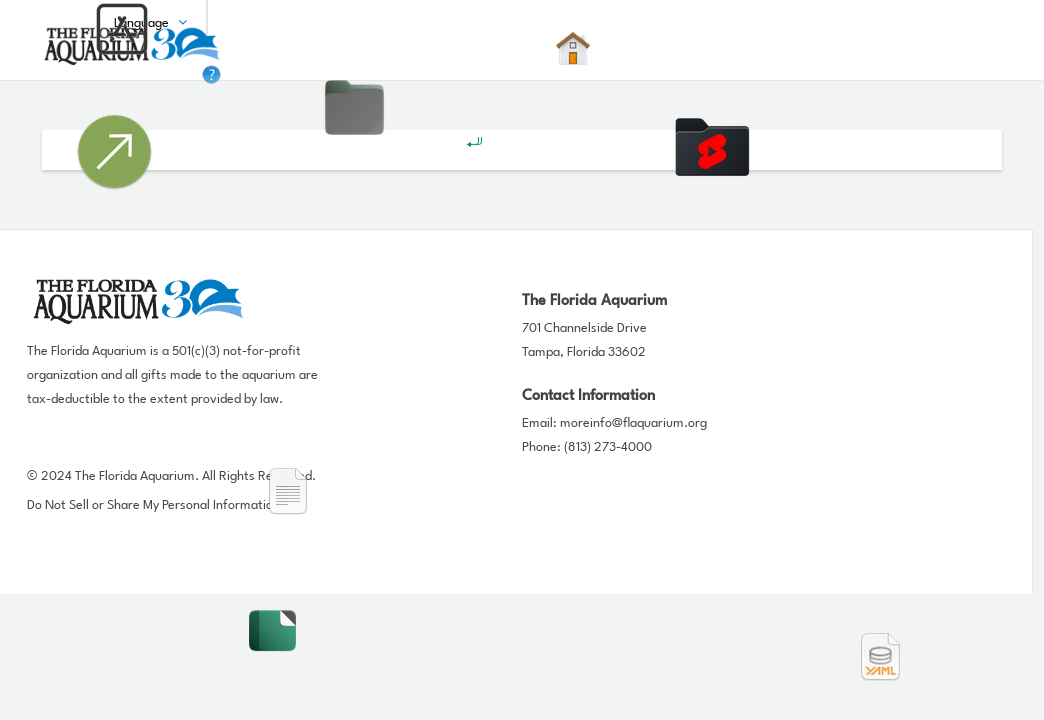 Image resolution: width=1044 pixels, height=720 pixels. What do you see at coordinates (712, 149) in the screenshot?
I see `open folder containing youtube shorts downloads` at bounding box center [712, 149].